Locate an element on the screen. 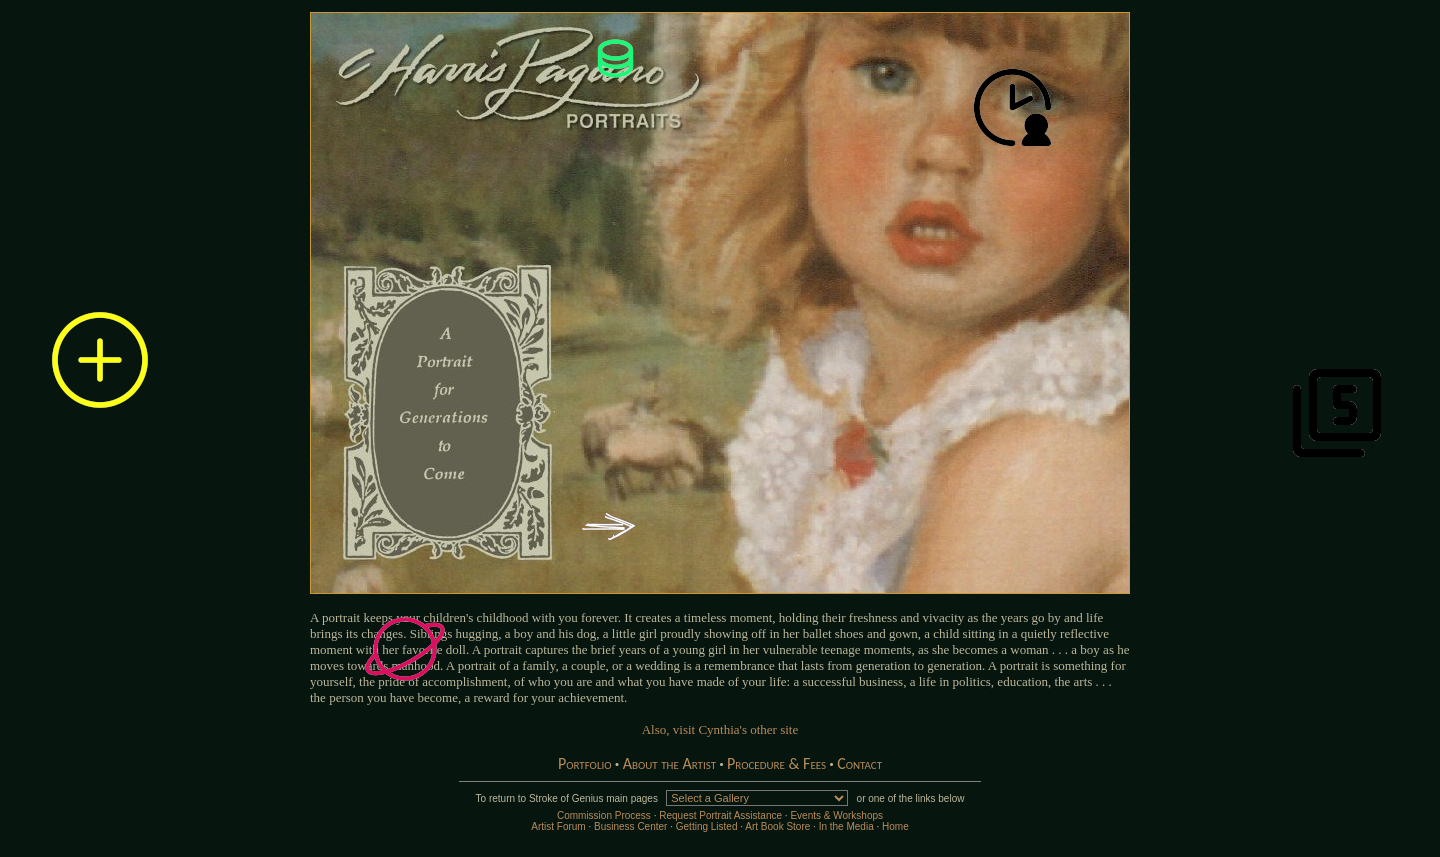  view user activity history is located at coordinates (1012, 107).